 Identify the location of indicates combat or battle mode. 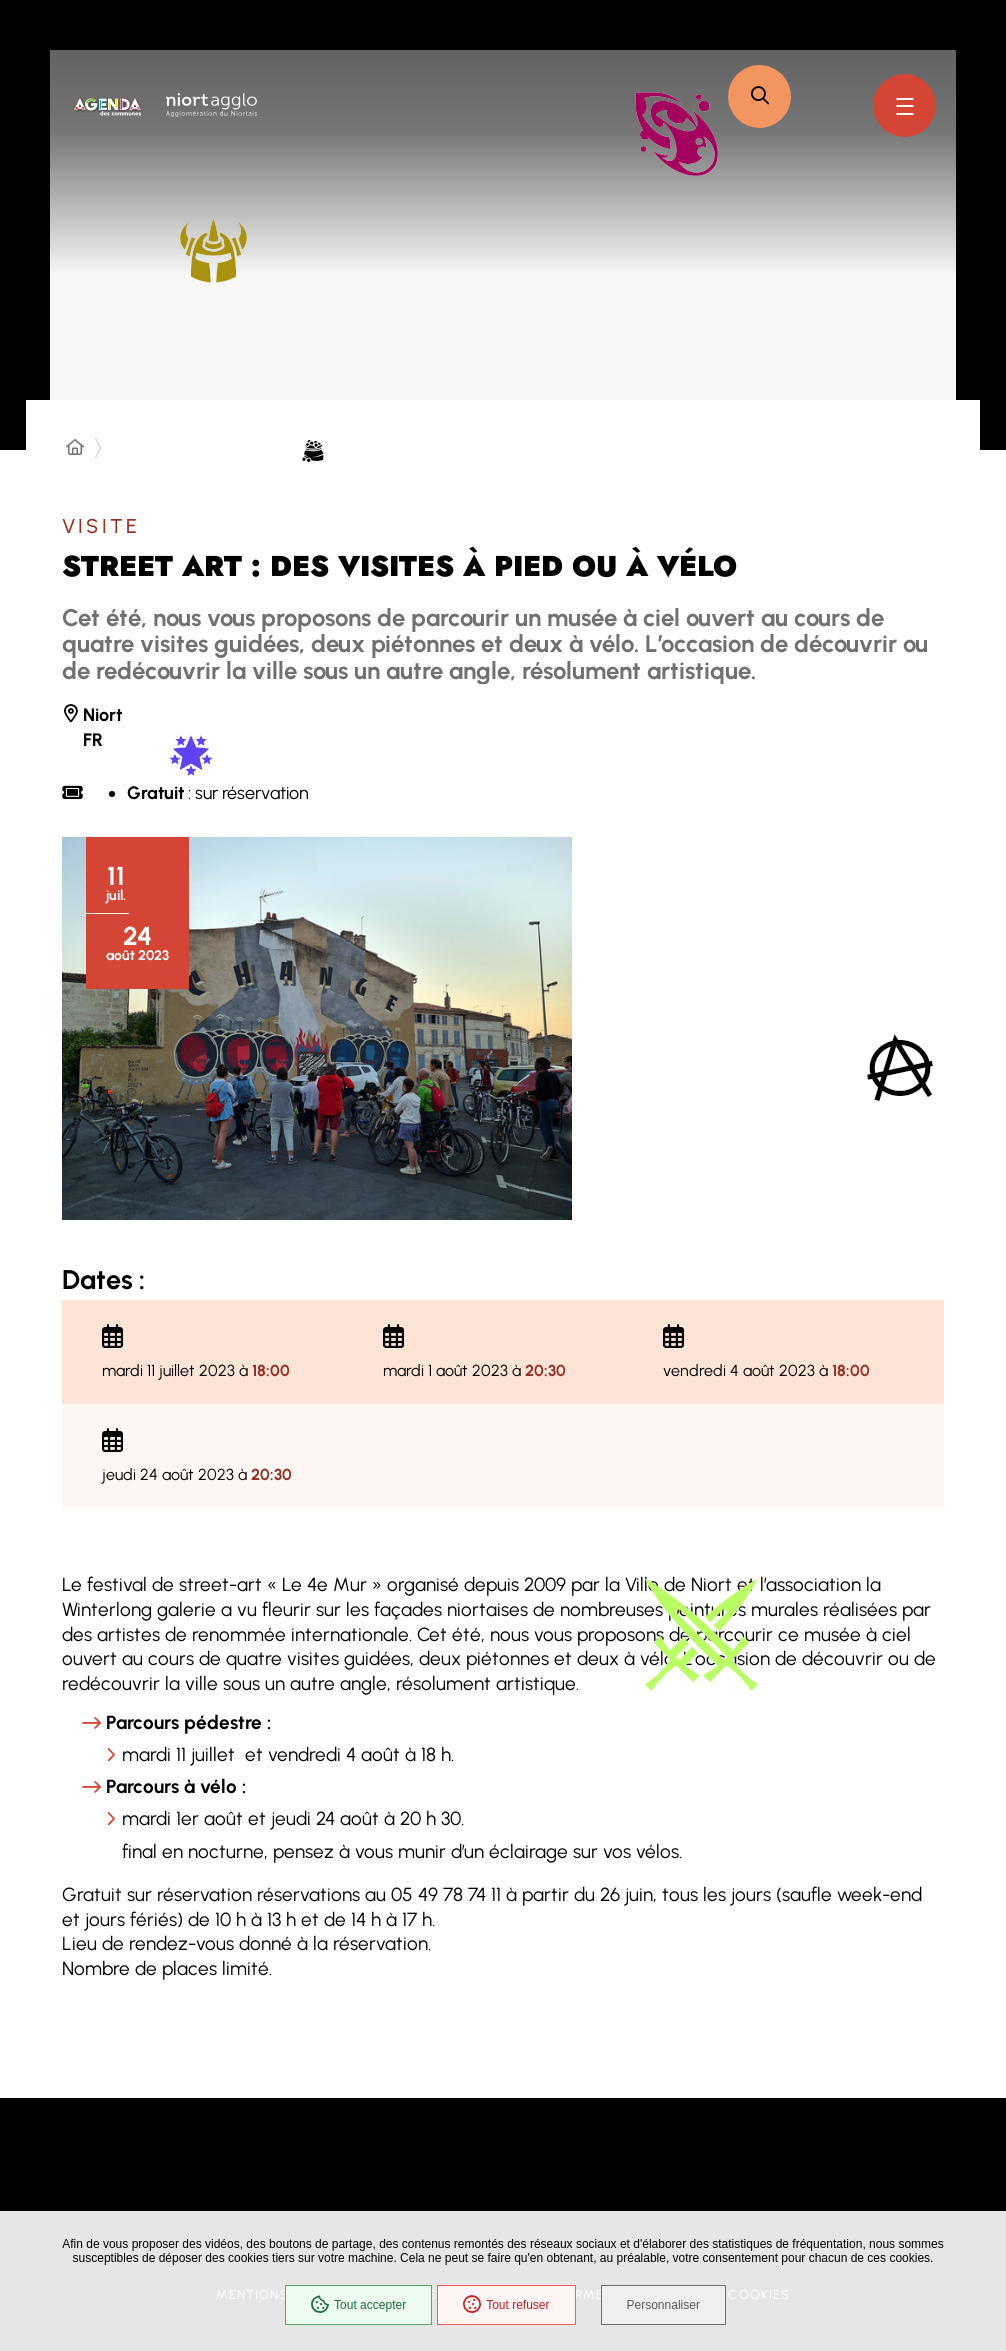
(701, 1636).